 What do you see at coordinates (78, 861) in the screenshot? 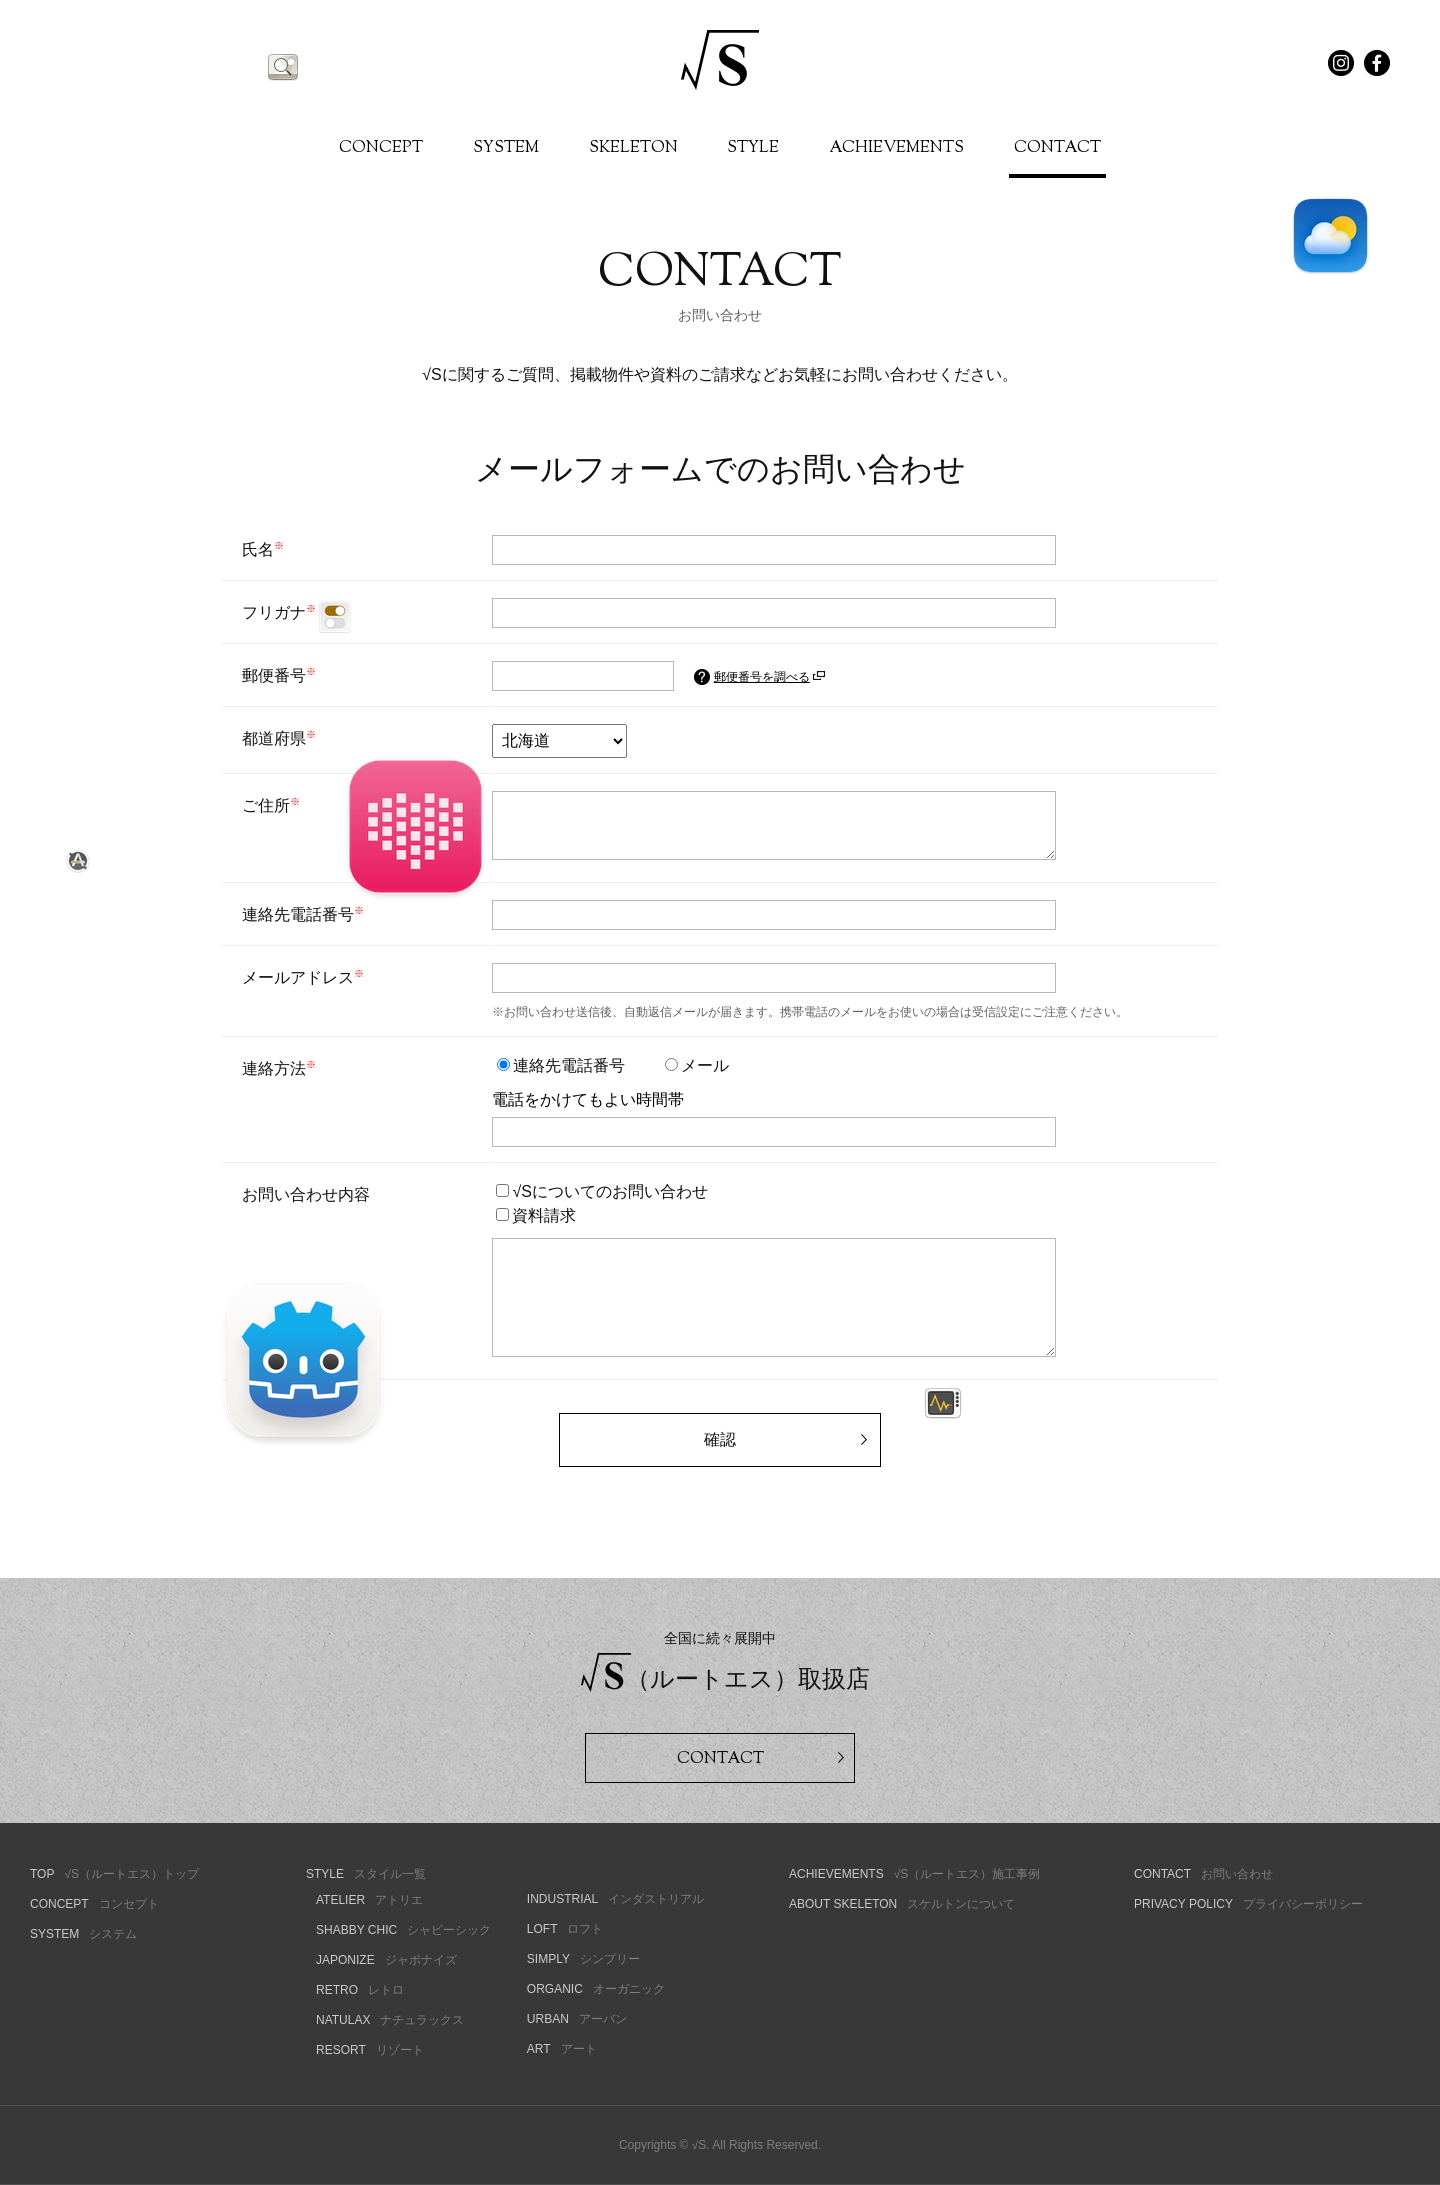
I see `open the software update manager` at bounding box center [78, 861].